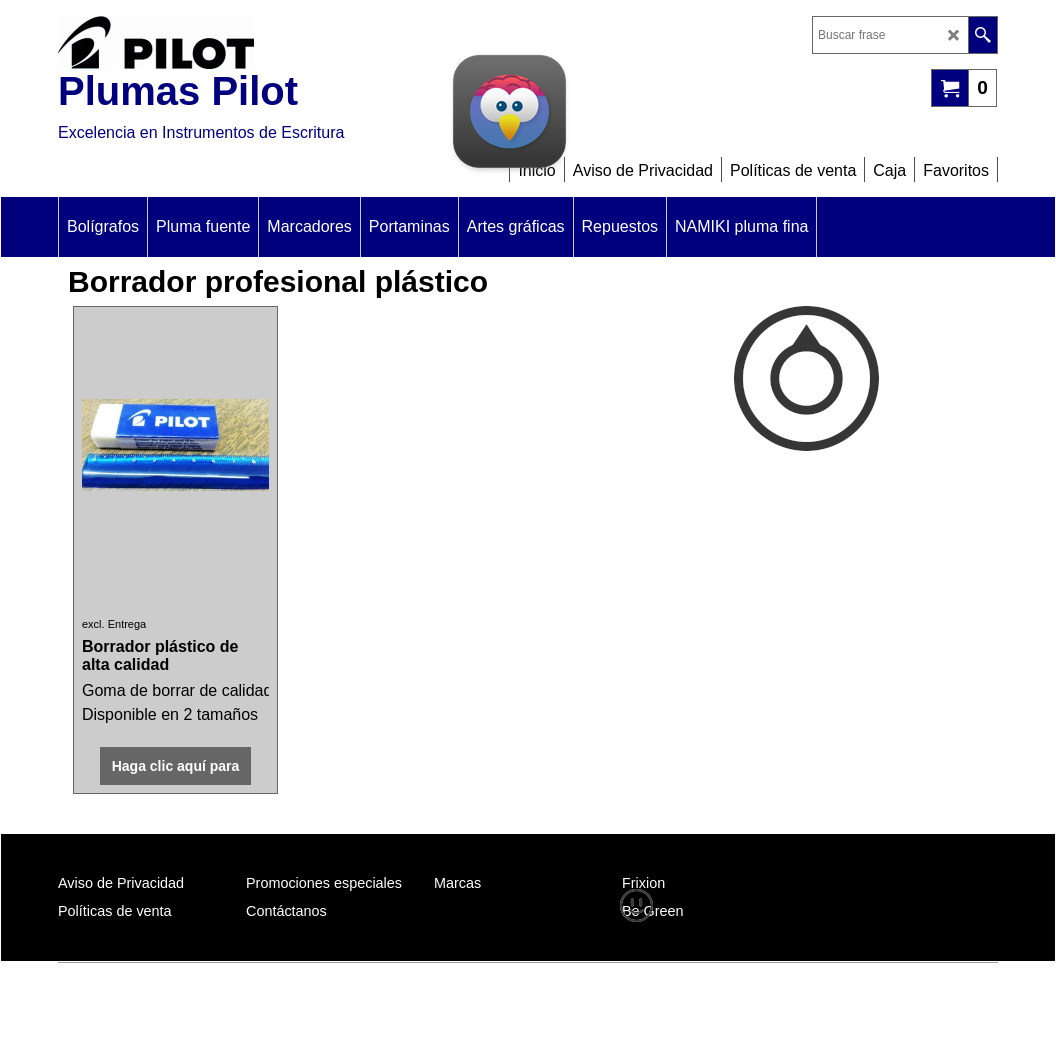 The width and height of the screenshot is (1056, 1038). What do you see at coordinates (509, 111) in the screenshot?
I see `open corebird twitter client` at bounding box center [509, 111].